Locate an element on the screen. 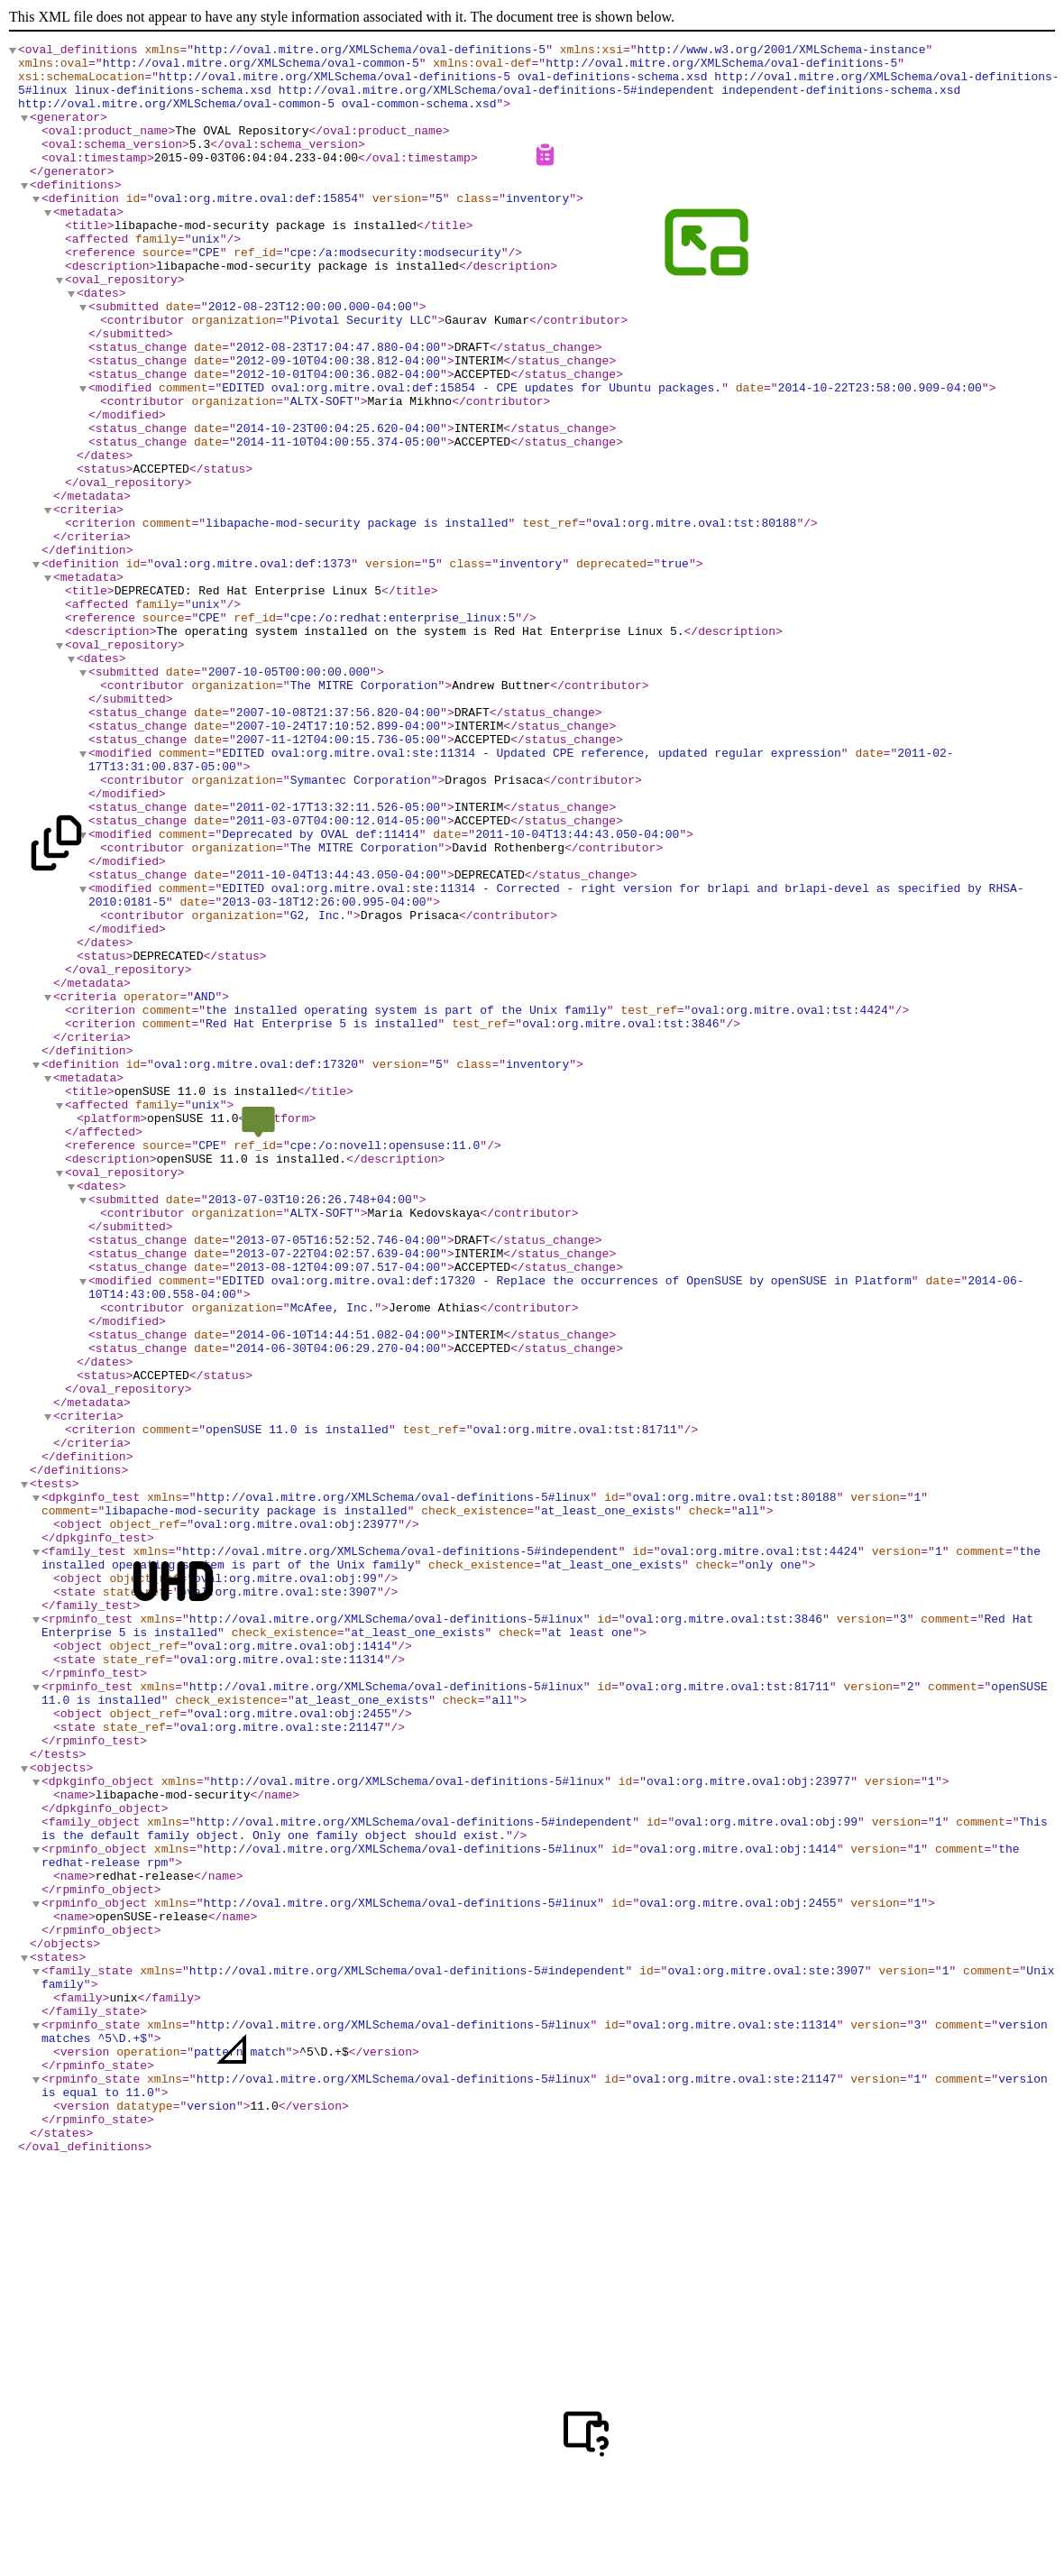  view task list or checklist is located at coordinates (545, 154).